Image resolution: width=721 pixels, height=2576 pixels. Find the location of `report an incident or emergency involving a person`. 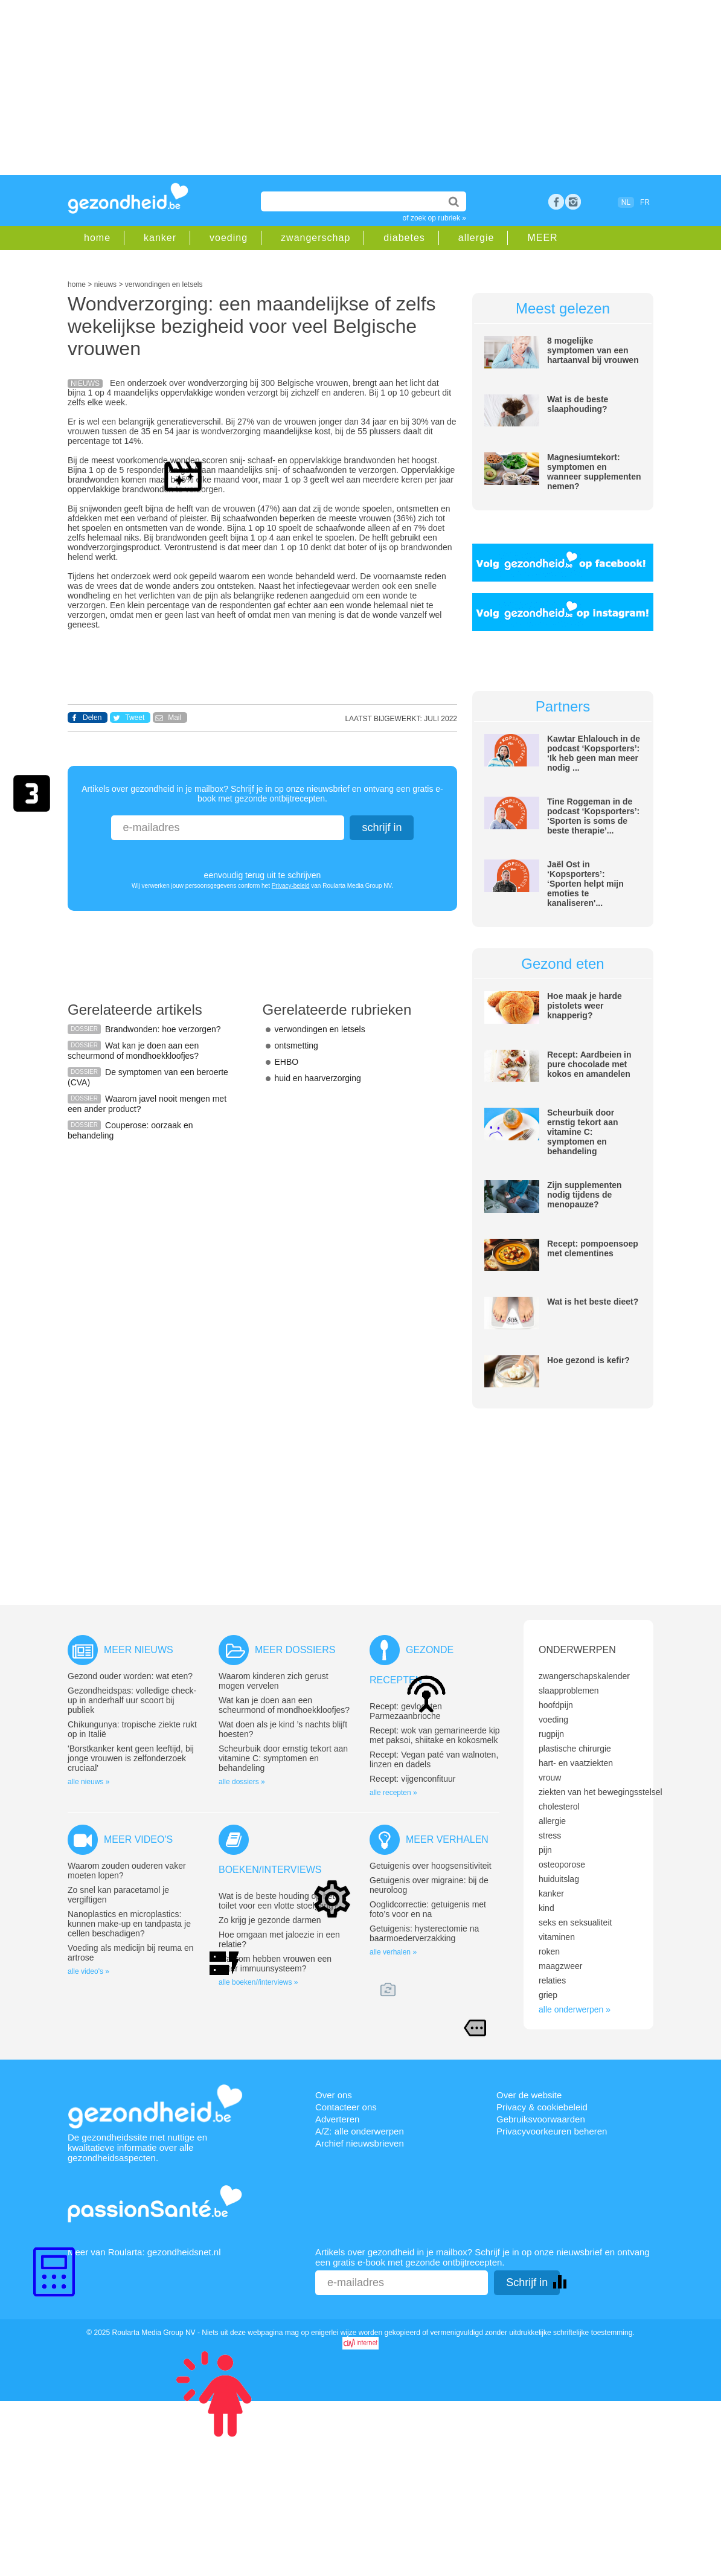

report an incident or emergency involving a person is located at coordinates (220, 2395).